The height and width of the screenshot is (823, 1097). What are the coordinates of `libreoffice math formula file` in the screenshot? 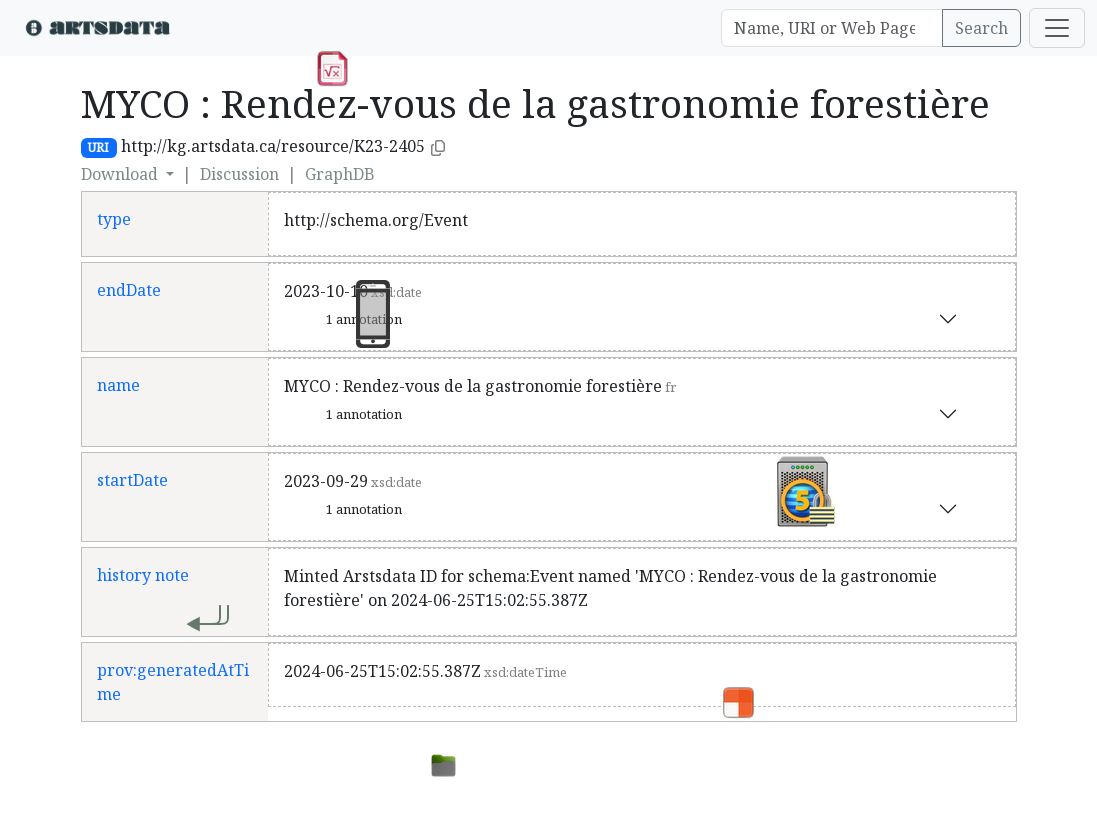 It's located at (332, 68).